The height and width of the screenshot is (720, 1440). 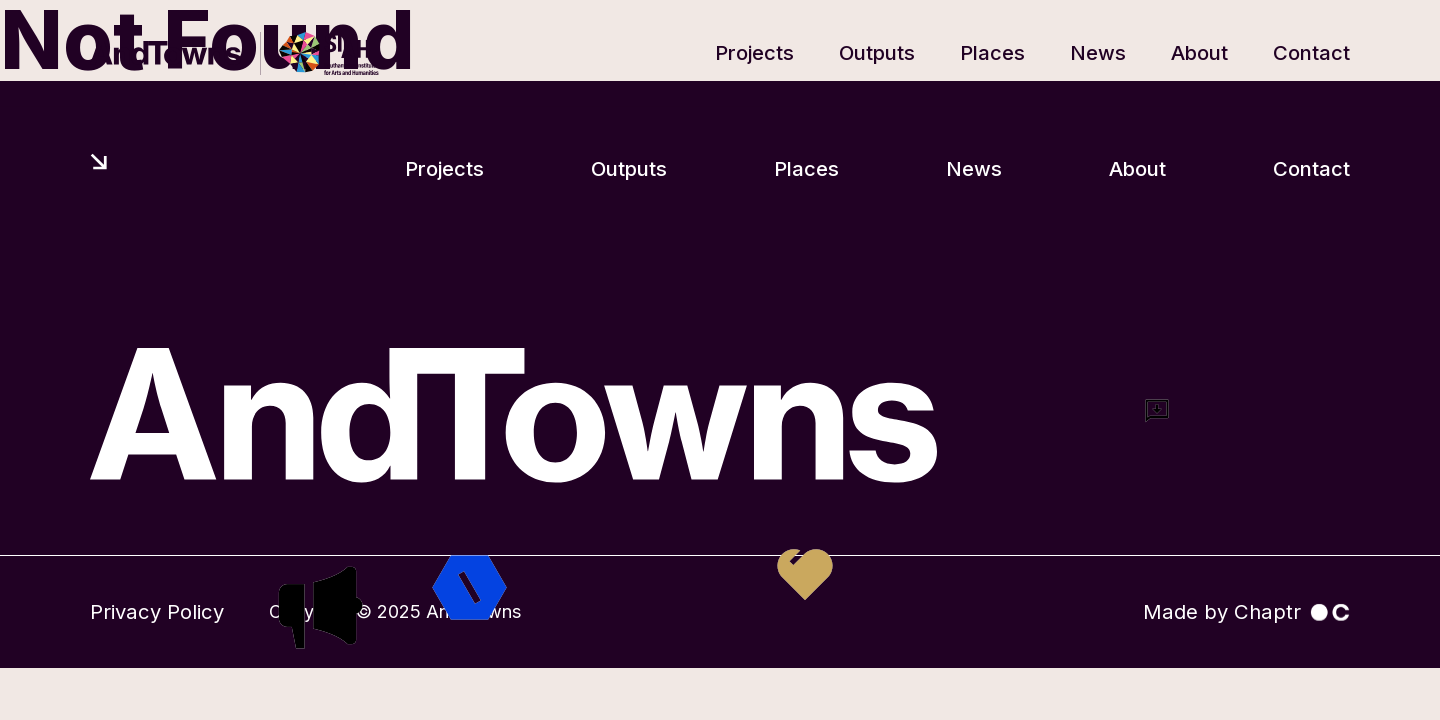 What do you see at coordinates (317, 605) in the screenshot?
I see `make an announcement or broadcast` at bounding box center [317, 605].